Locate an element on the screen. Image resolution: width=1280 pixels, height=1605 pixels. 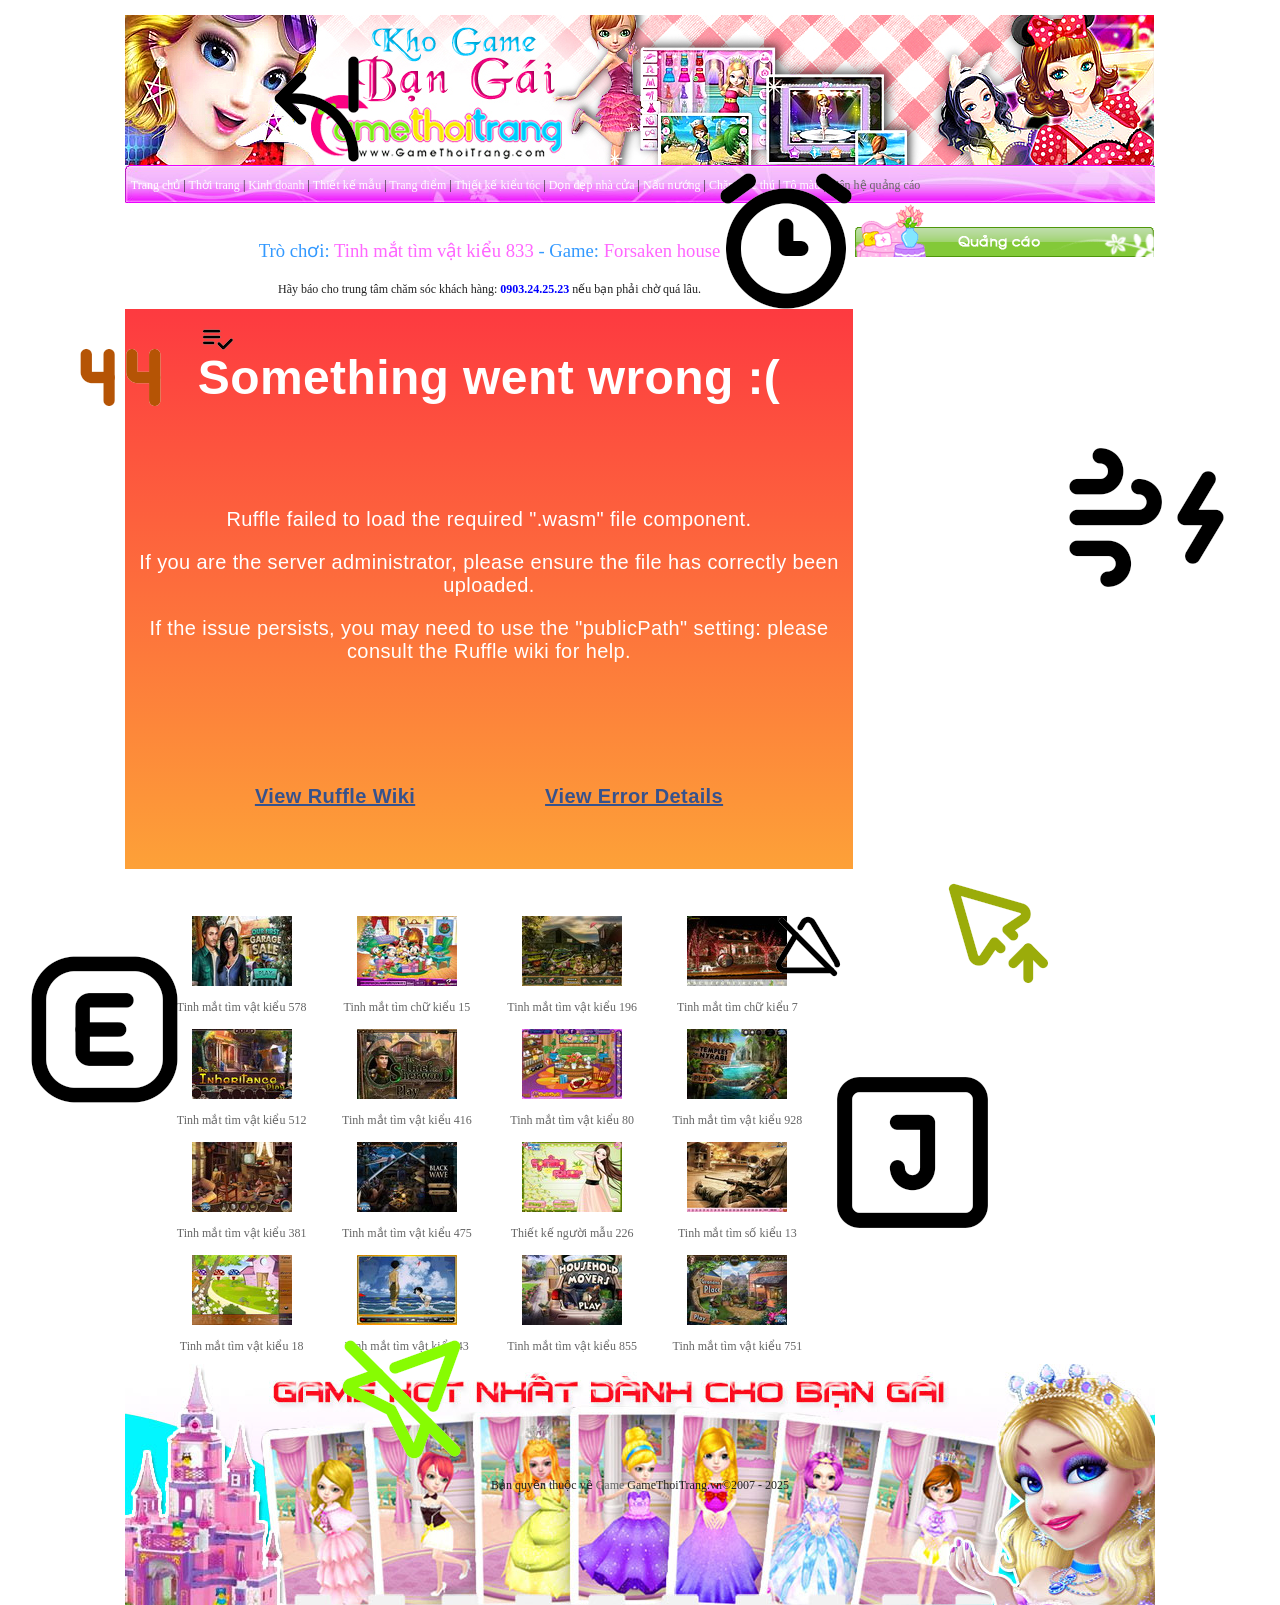
take the next left turn is located at coordinates (322, 109).